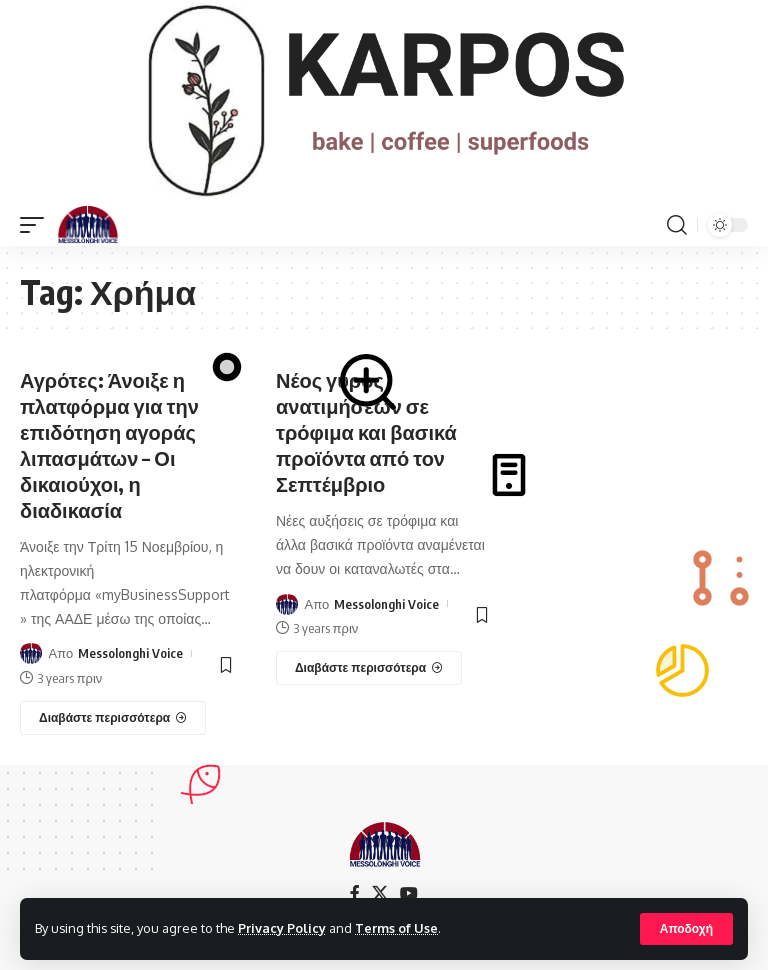 This screenshot has width=768, height=970. Describe the element at coordinates (509, 475) in the screenshot. I see `access server or desktop computer settings` at that location.